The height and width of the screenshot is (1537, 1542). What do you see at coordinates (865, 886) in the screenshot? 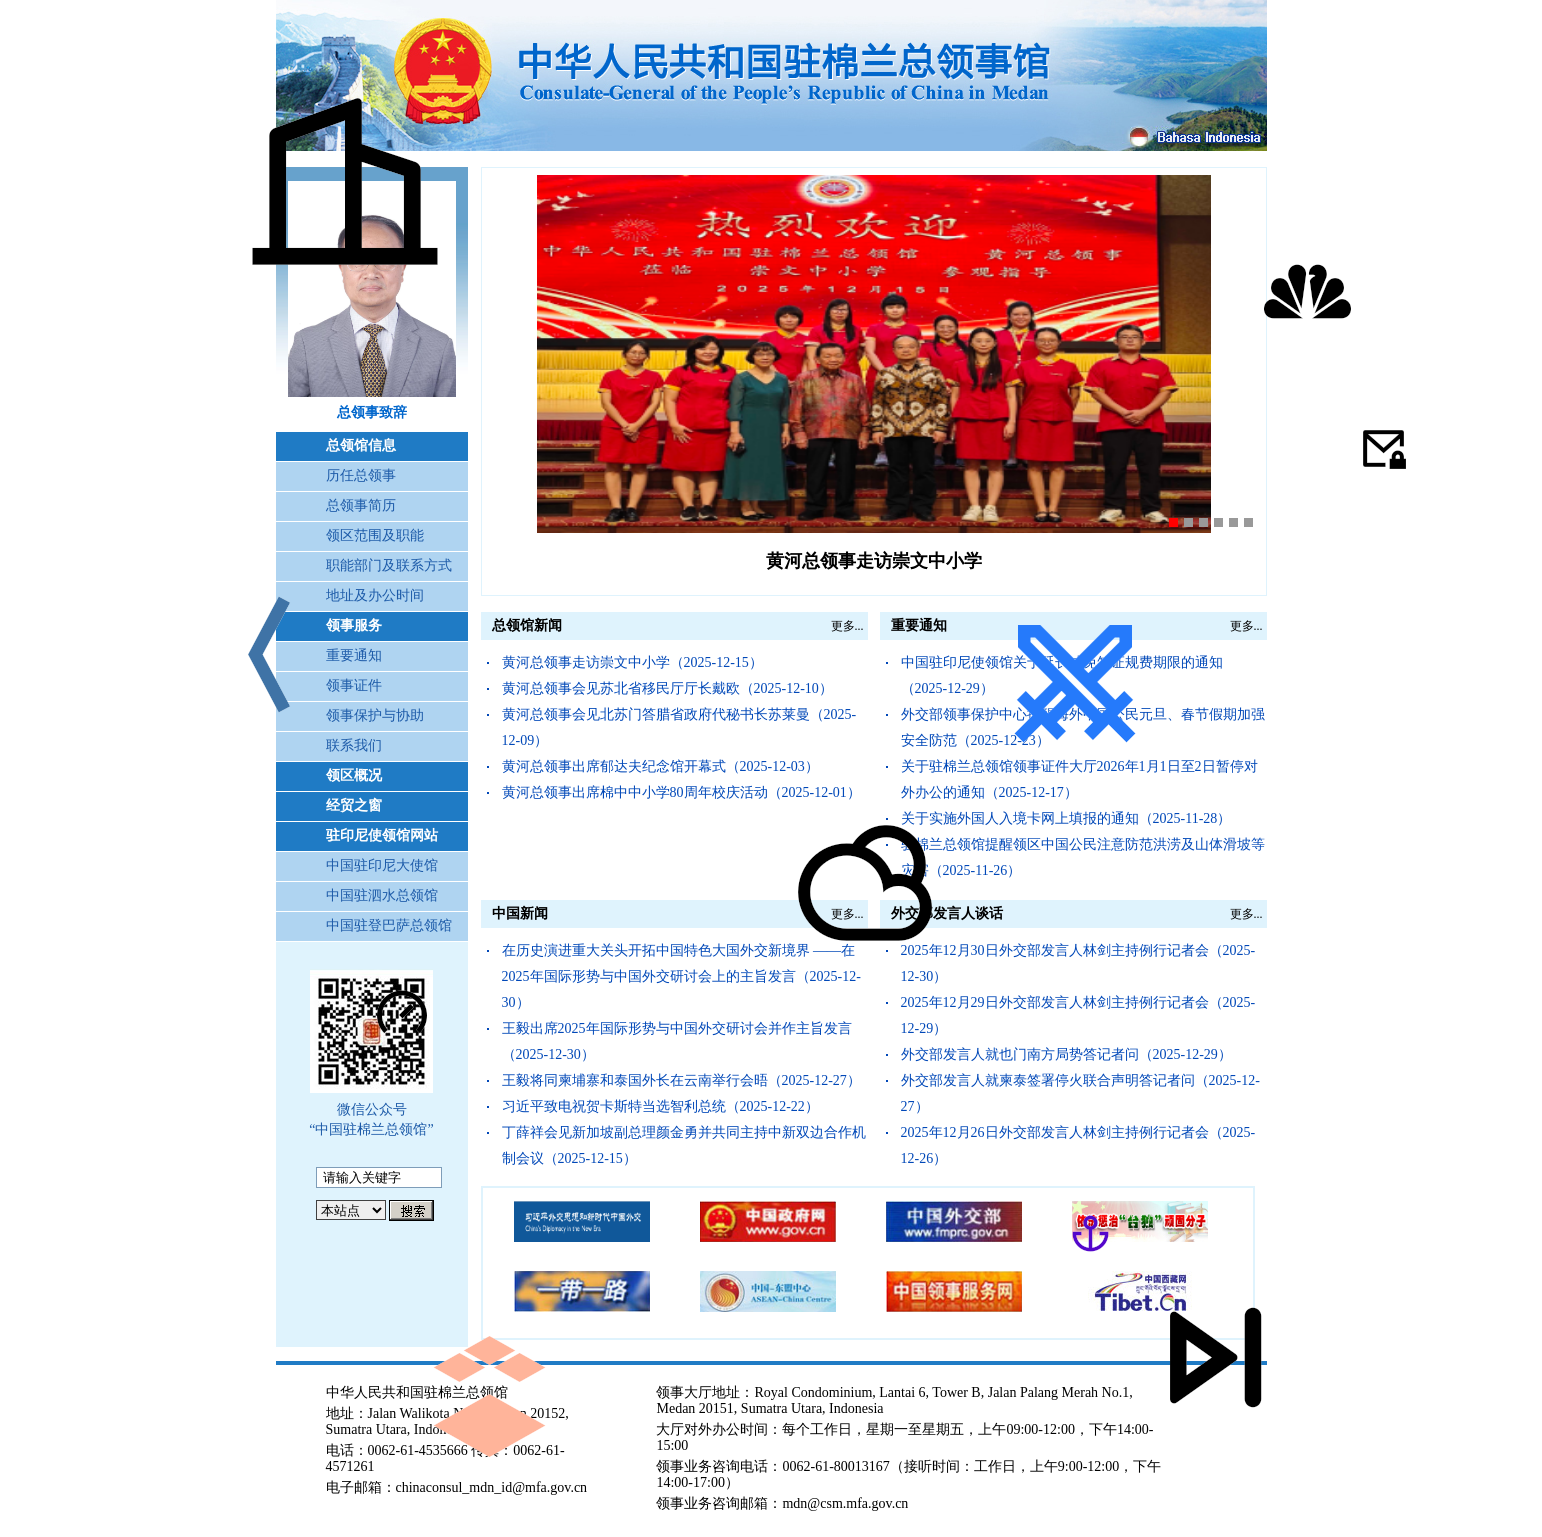
I see `indicates partly cloudy weather conditions` at bounding box center [865, 886].